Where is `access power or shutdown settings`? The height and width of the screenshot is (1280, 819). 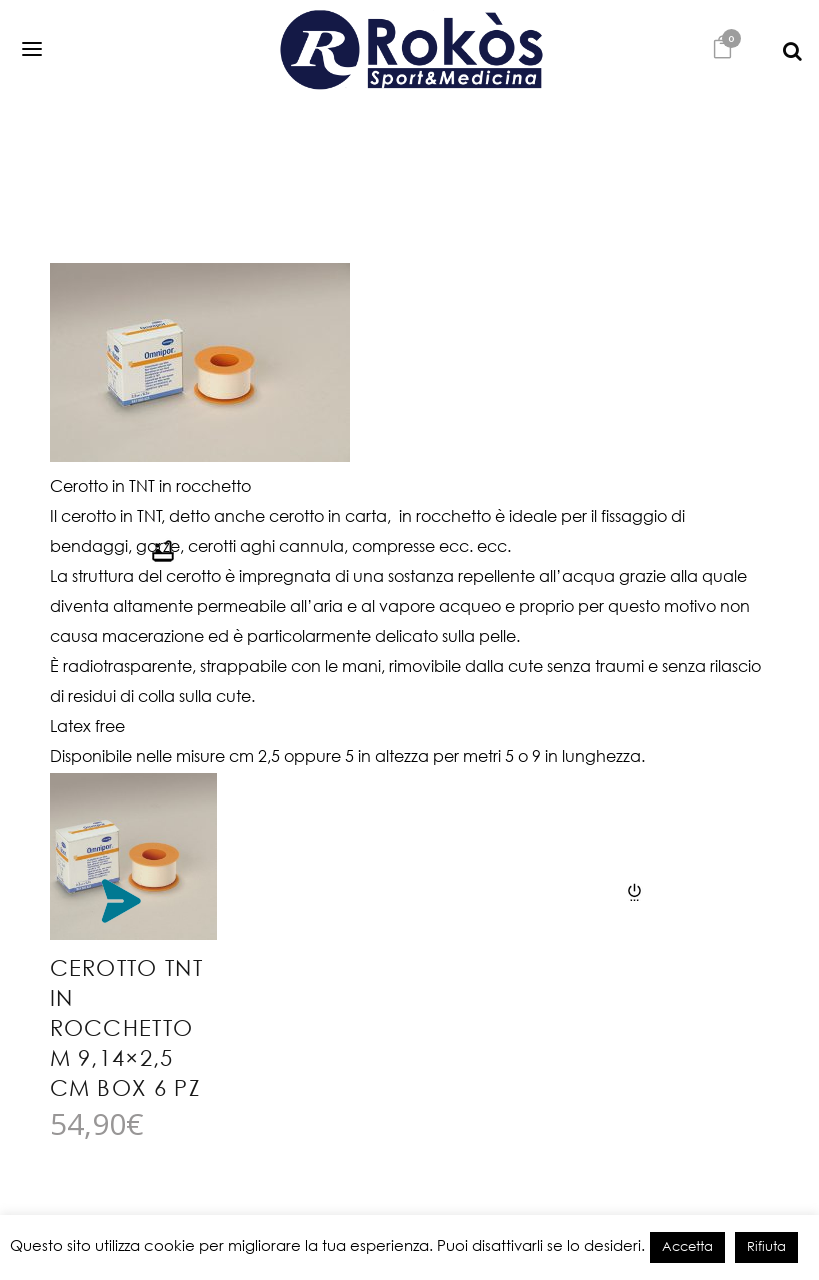
access power or shutdown settings is located at coordinates (634, 891).